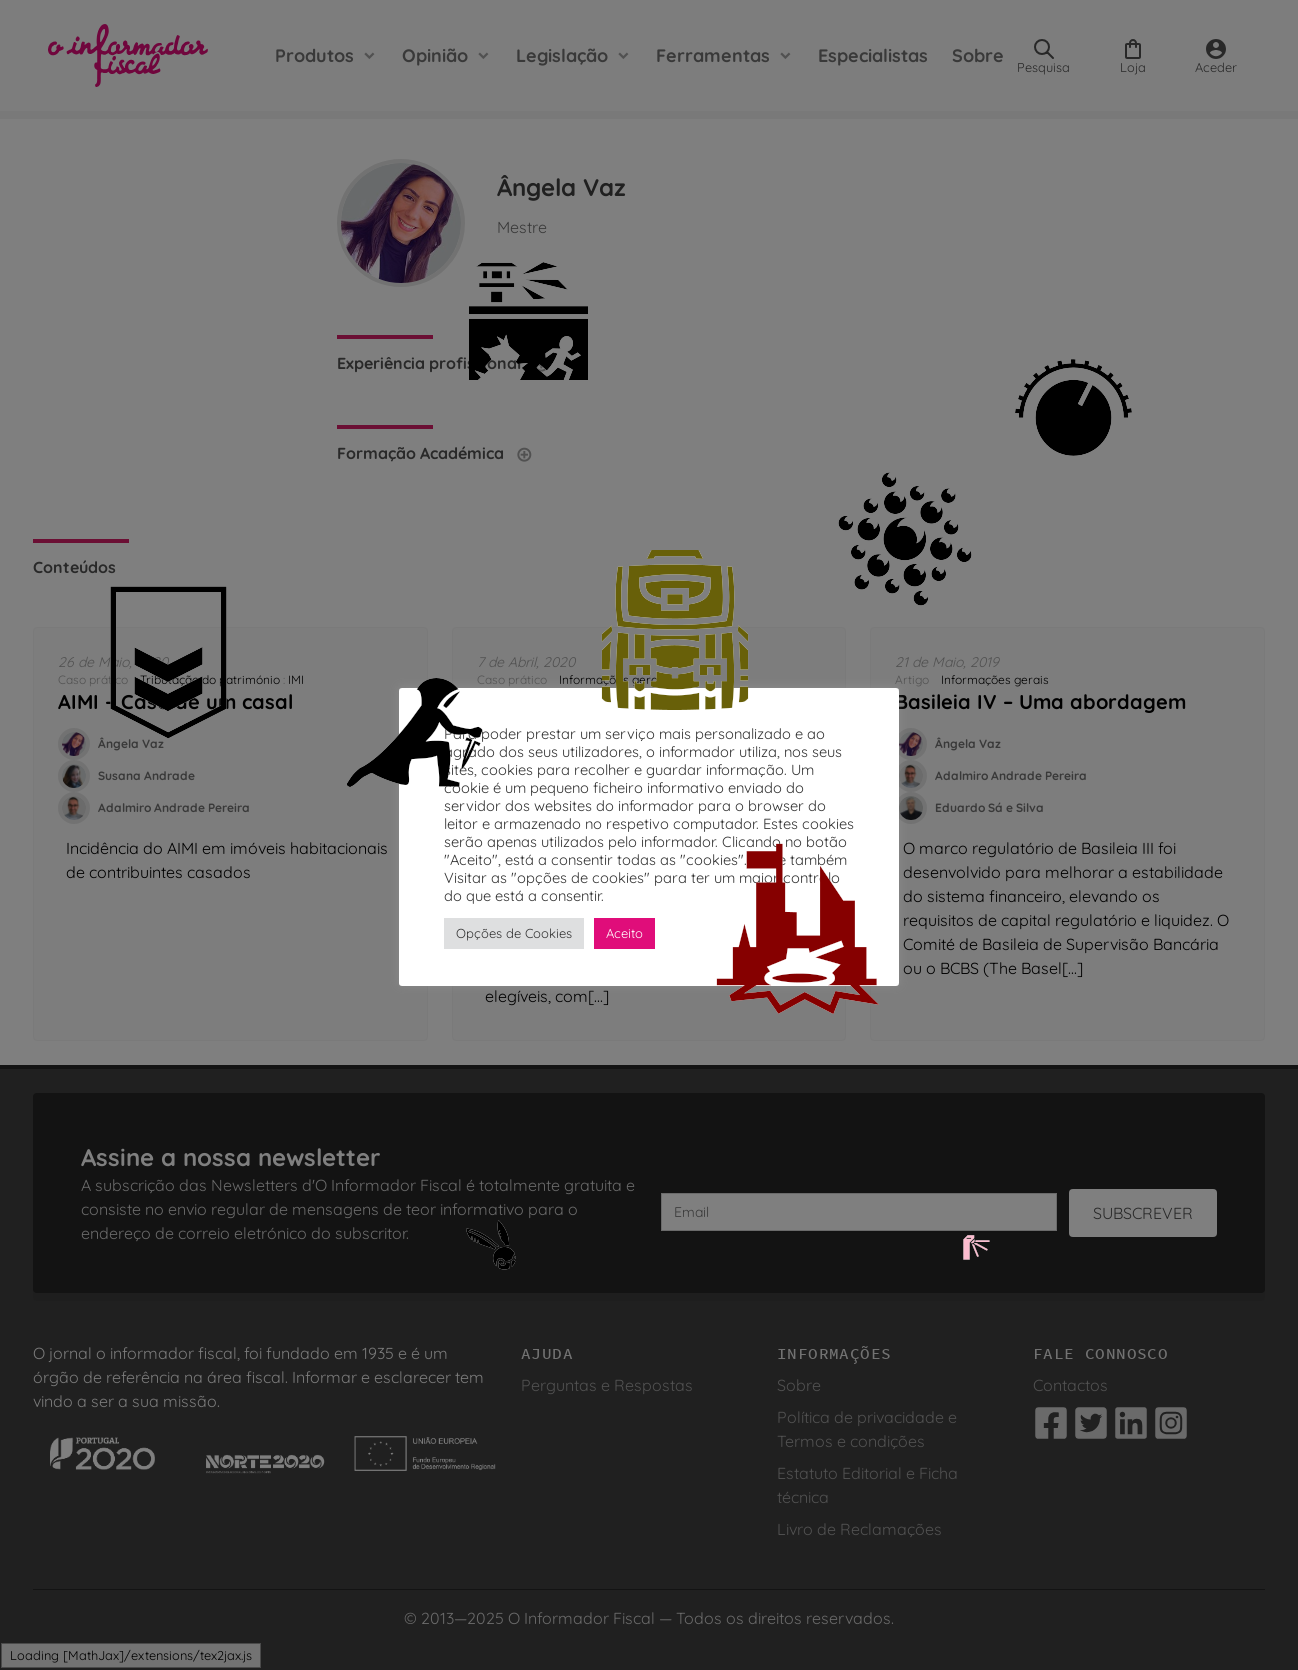 The width and height of the screenshot is (1298, 1670). What do you see at coordinates (168, 662) in the screenshot?
I see `indicates rank level 2 or sergeant status` at bounding box center [168, 662].